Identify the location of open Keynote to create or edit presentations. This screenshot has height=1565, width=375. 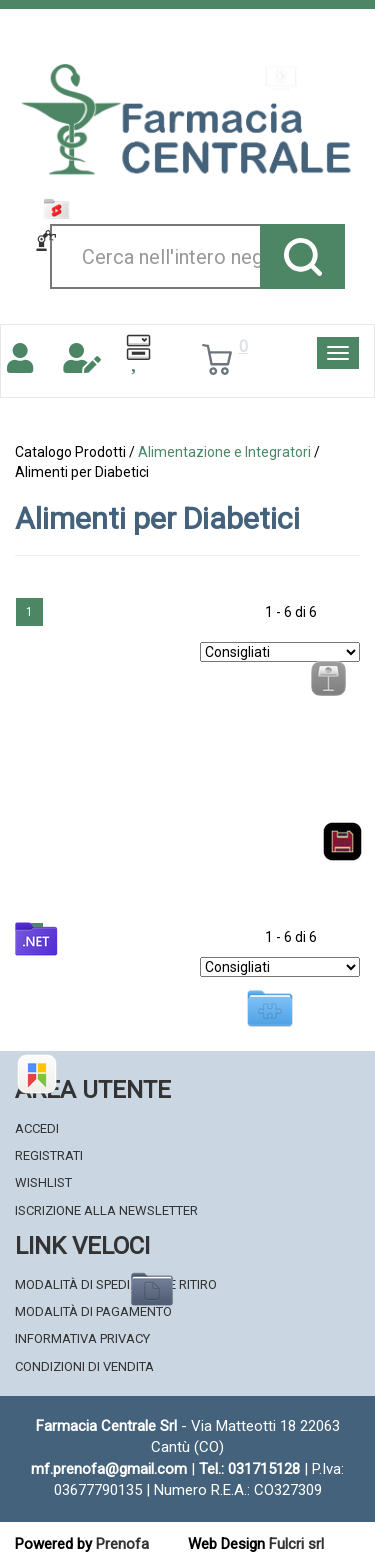
(328, 678).